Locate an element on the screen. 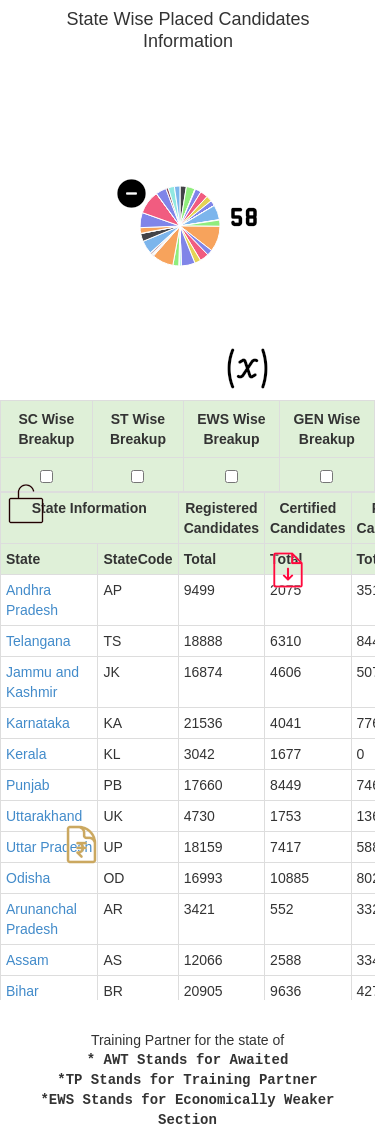  remove an item from a list or collection is located at coordinates (131, 193).